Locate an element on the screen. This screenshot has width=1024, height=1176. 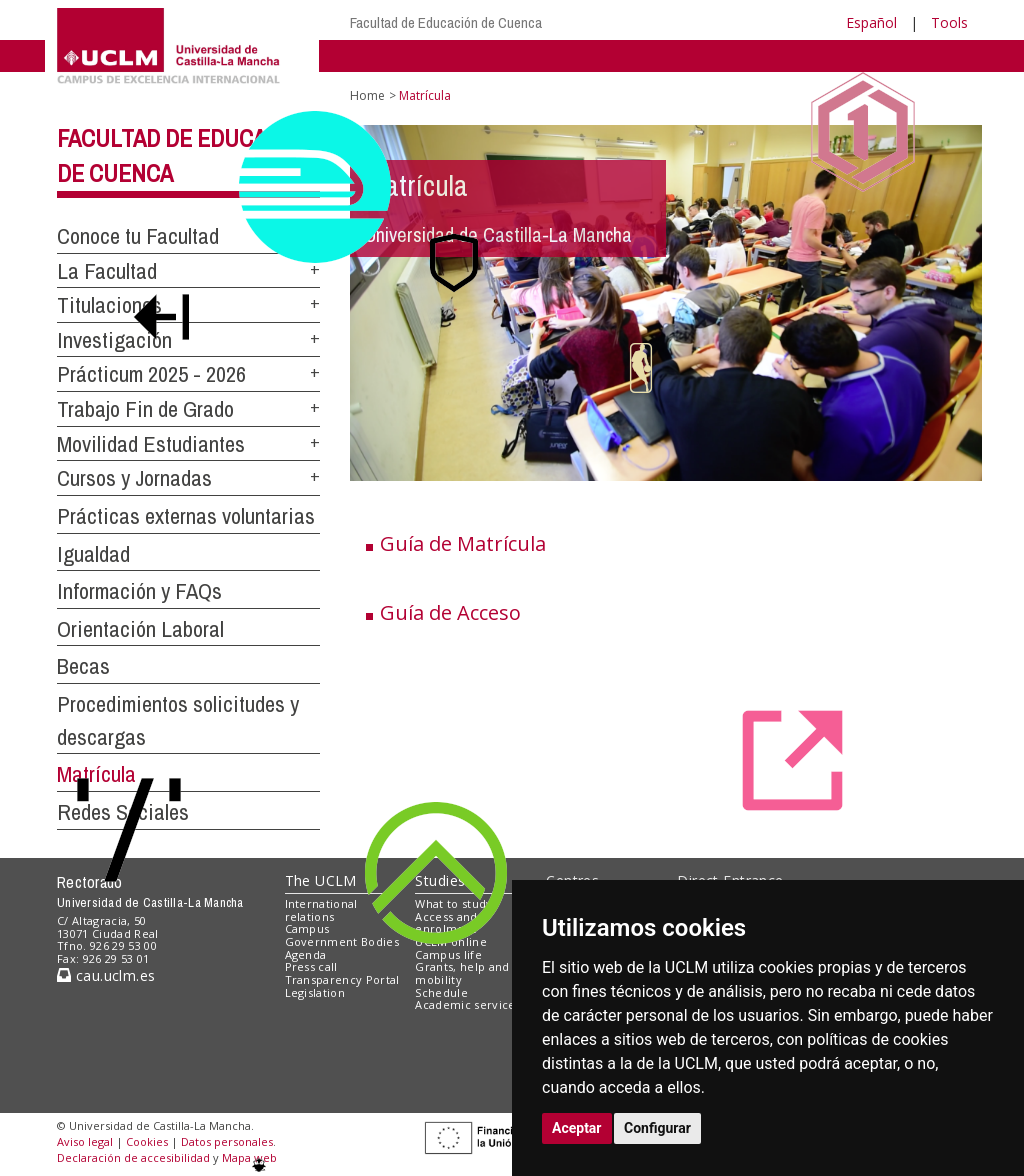
expand panel to the left is located at coordinates (163, 317).